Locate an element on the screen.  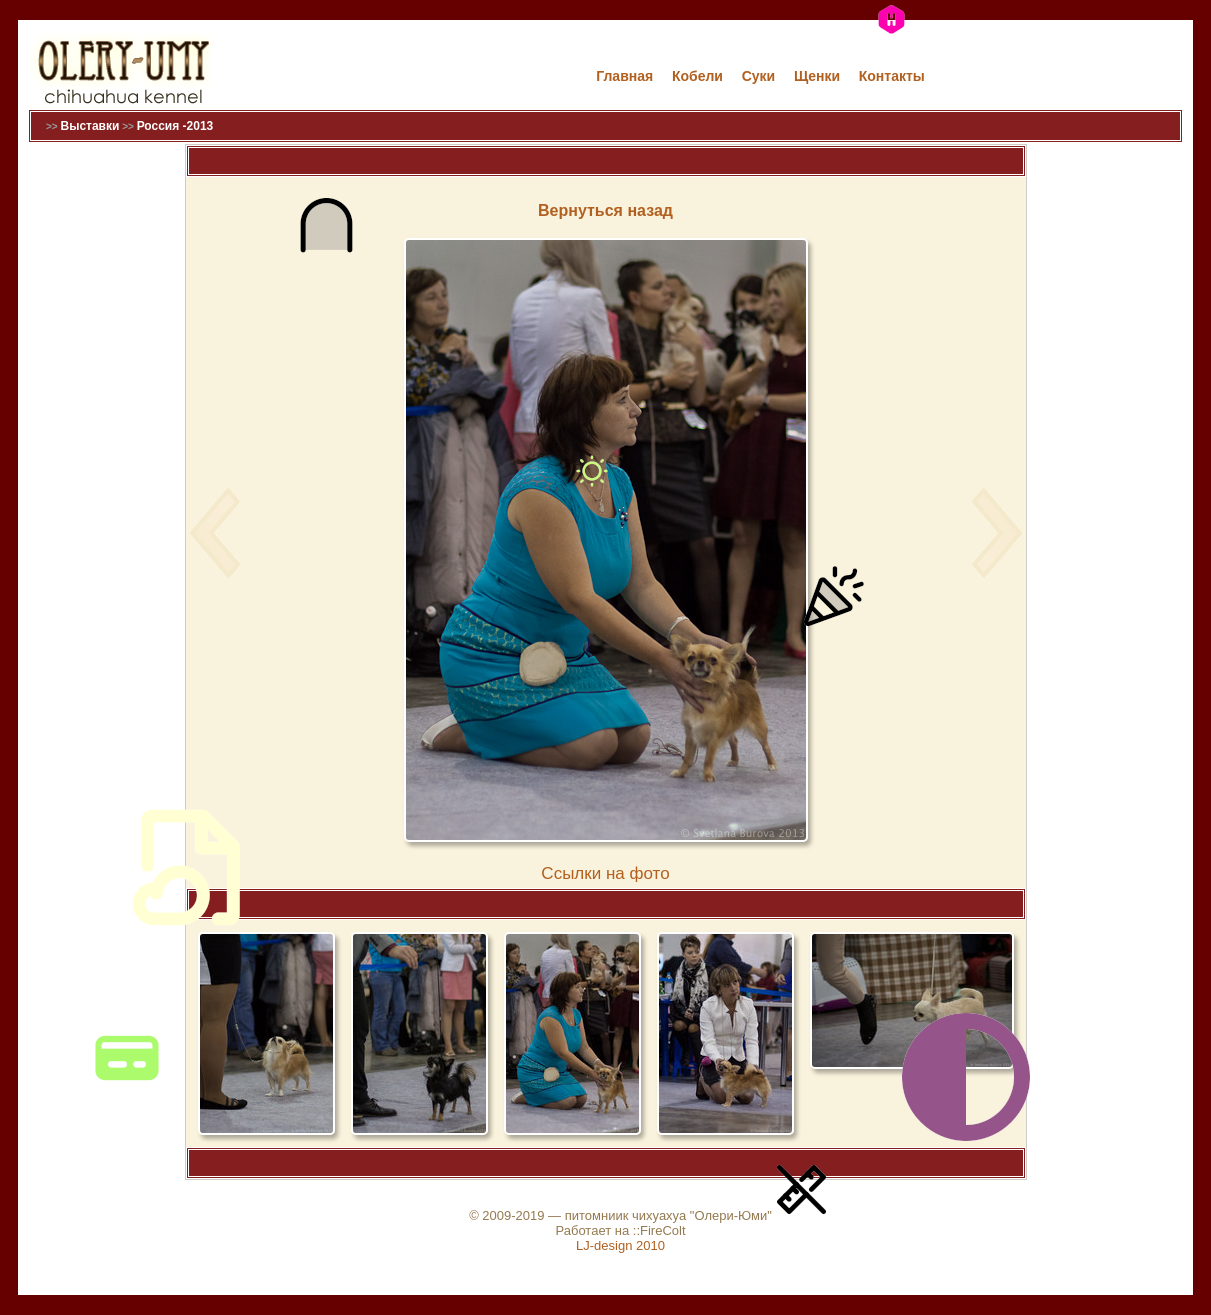
disable measurement tools is located at coordinates (801, 1189).